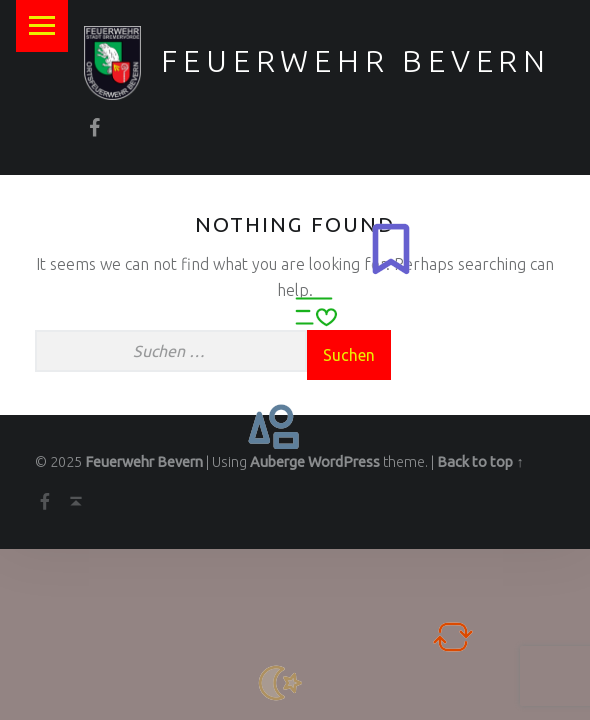  Describe the element at coordinates (391, 248) in the screenshot. I see `bookmark this item` at that location.